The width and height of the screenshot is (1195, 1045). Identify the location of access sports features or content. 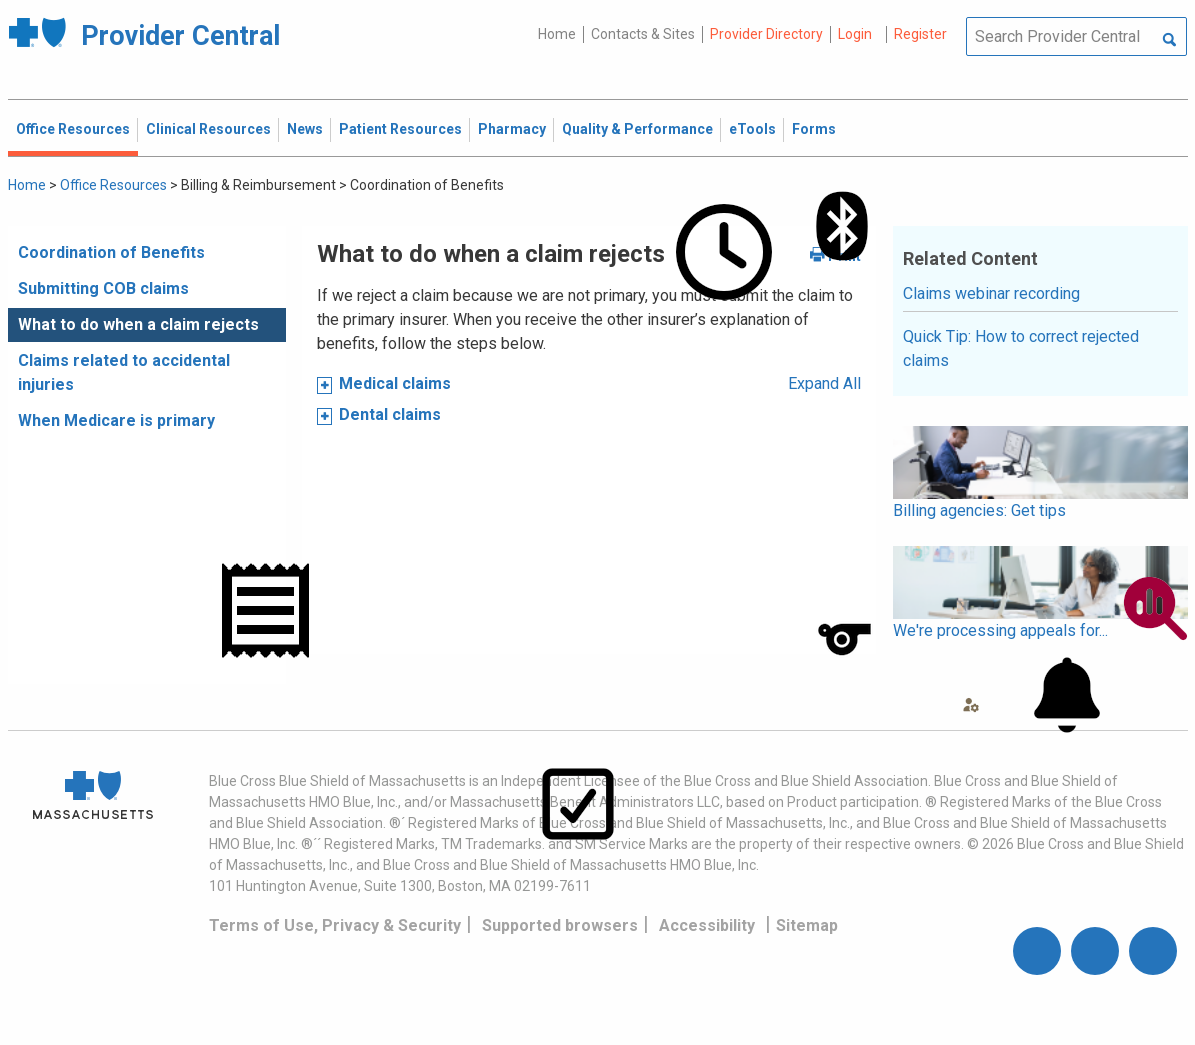
(844, 639).